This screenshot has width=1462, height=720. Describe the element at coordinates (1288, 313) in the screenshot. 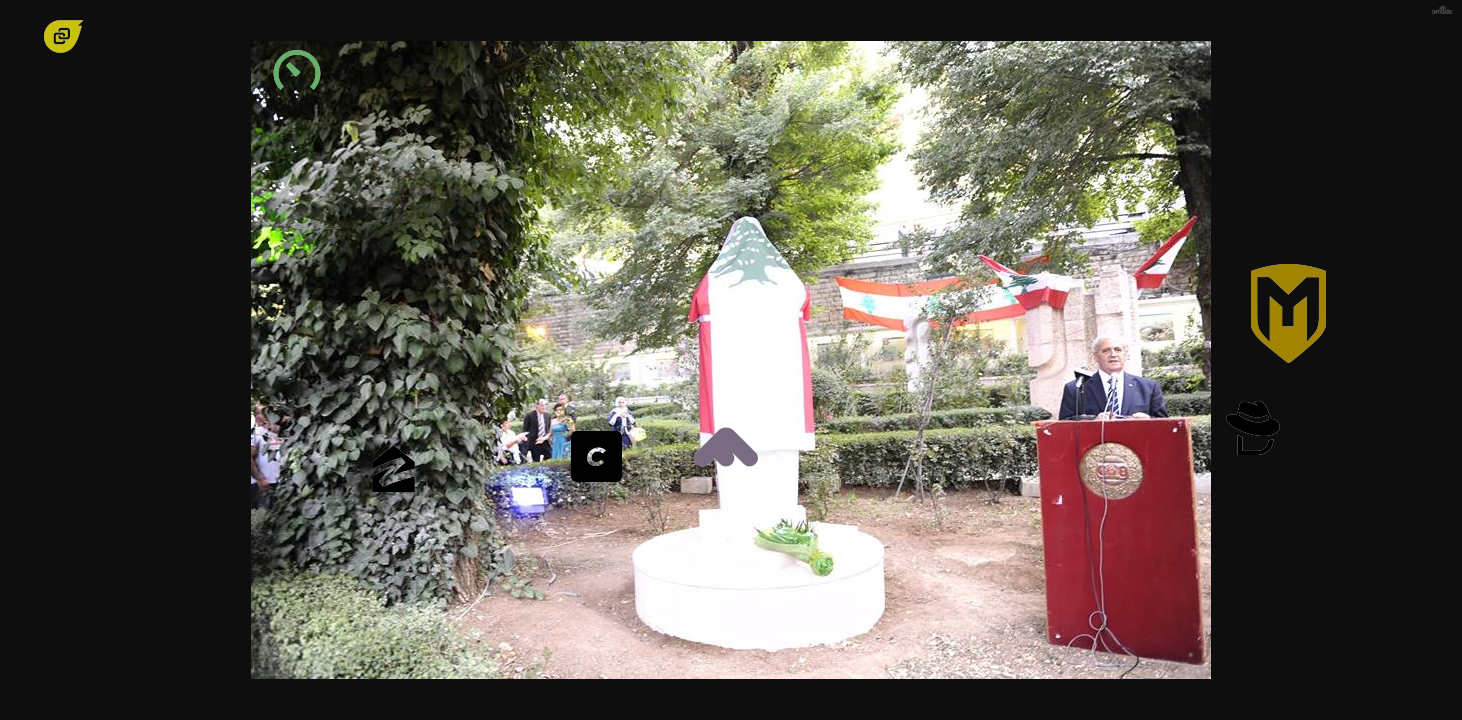

I see `metasploit penetration testing framework logo` at that location.